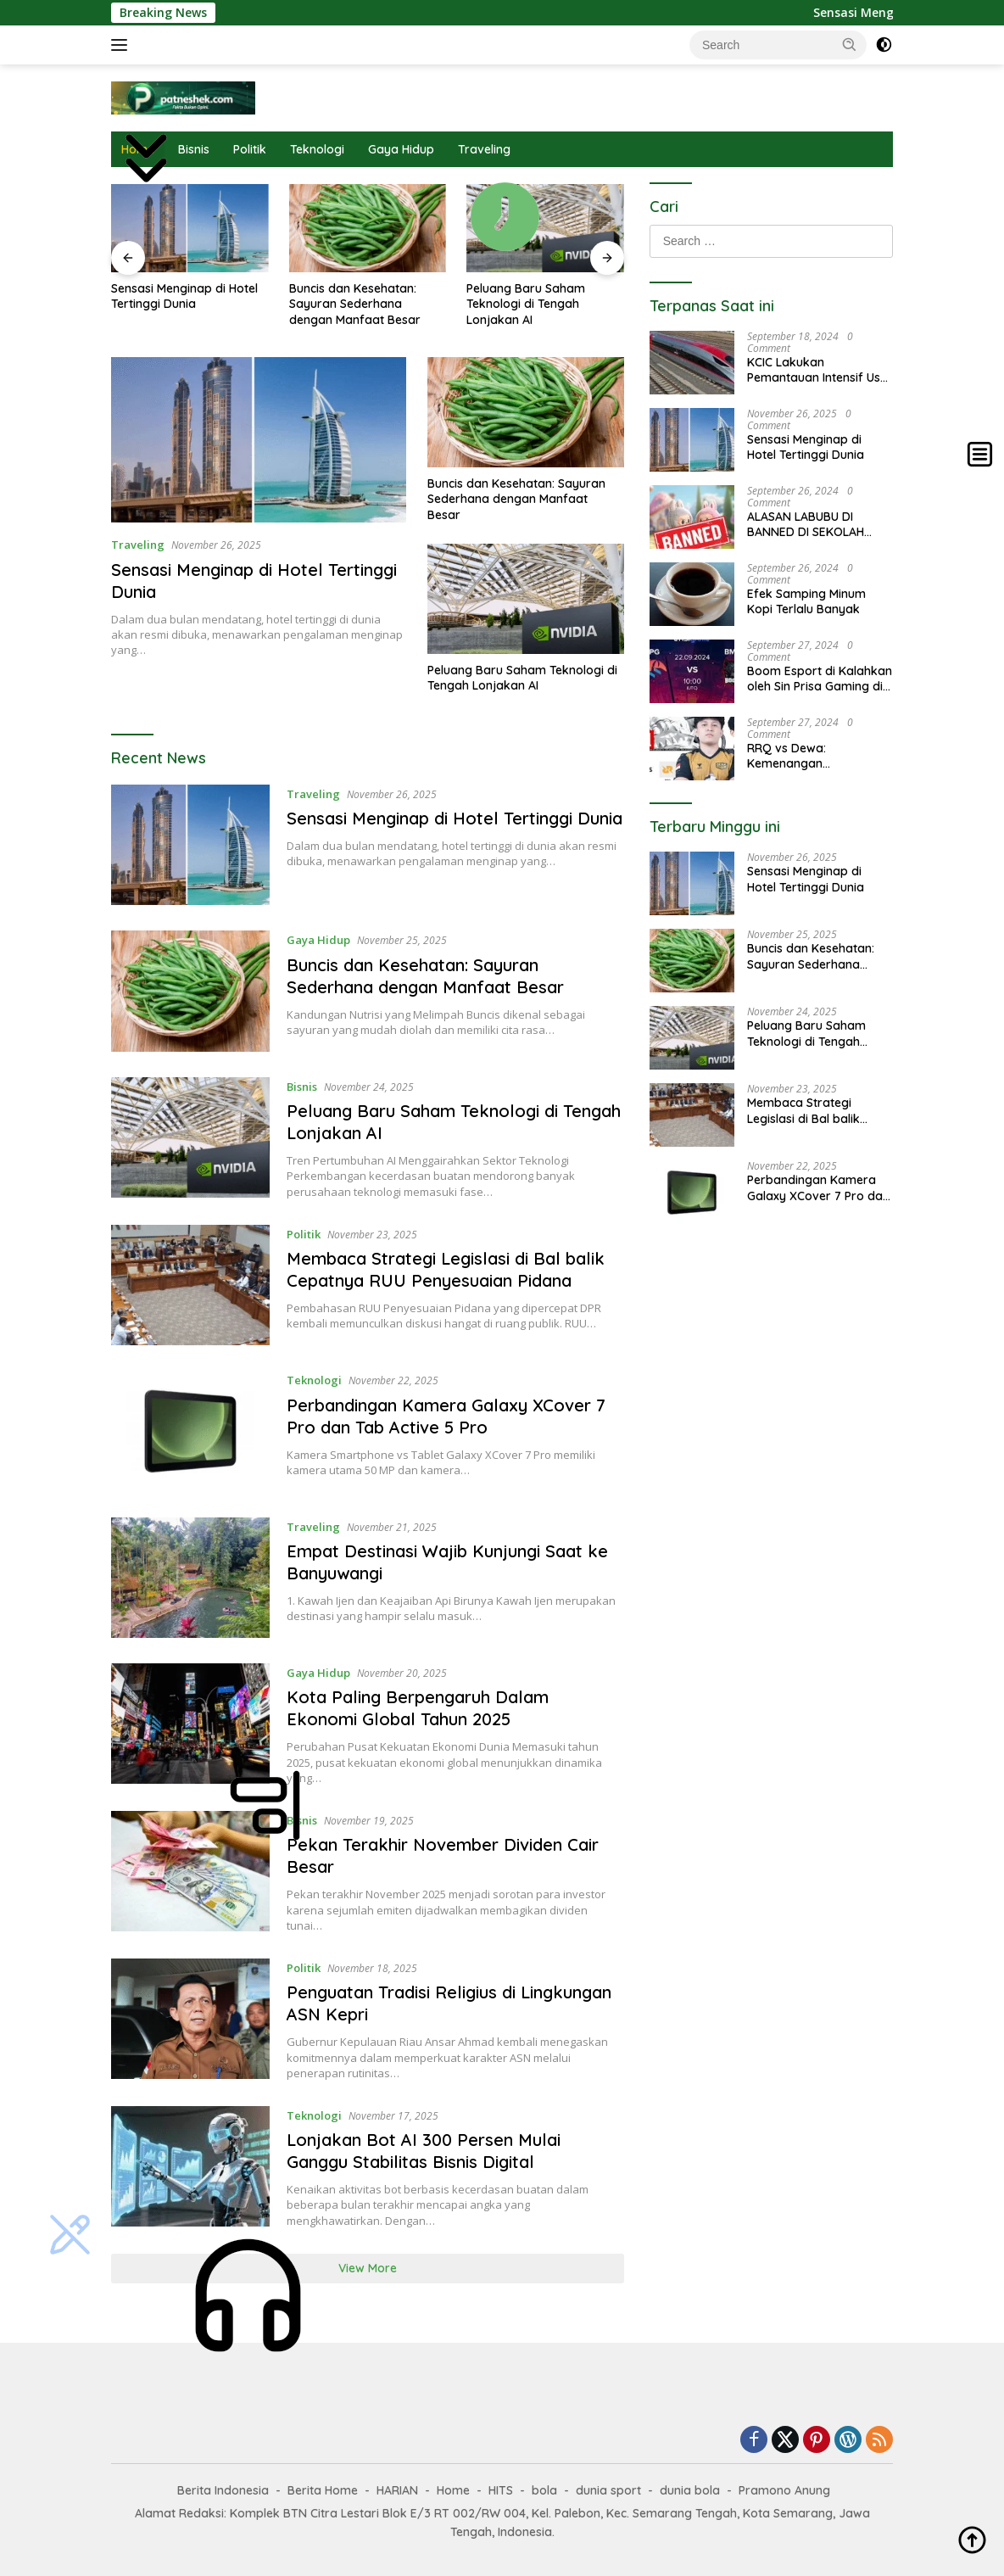 The height and width of the screenshot is (2576, 1004). What do you see at coordinates (505, 216) in the screenshot?
I see `indicates the current time is 7 o'clock` at bounding box center [505, 216].